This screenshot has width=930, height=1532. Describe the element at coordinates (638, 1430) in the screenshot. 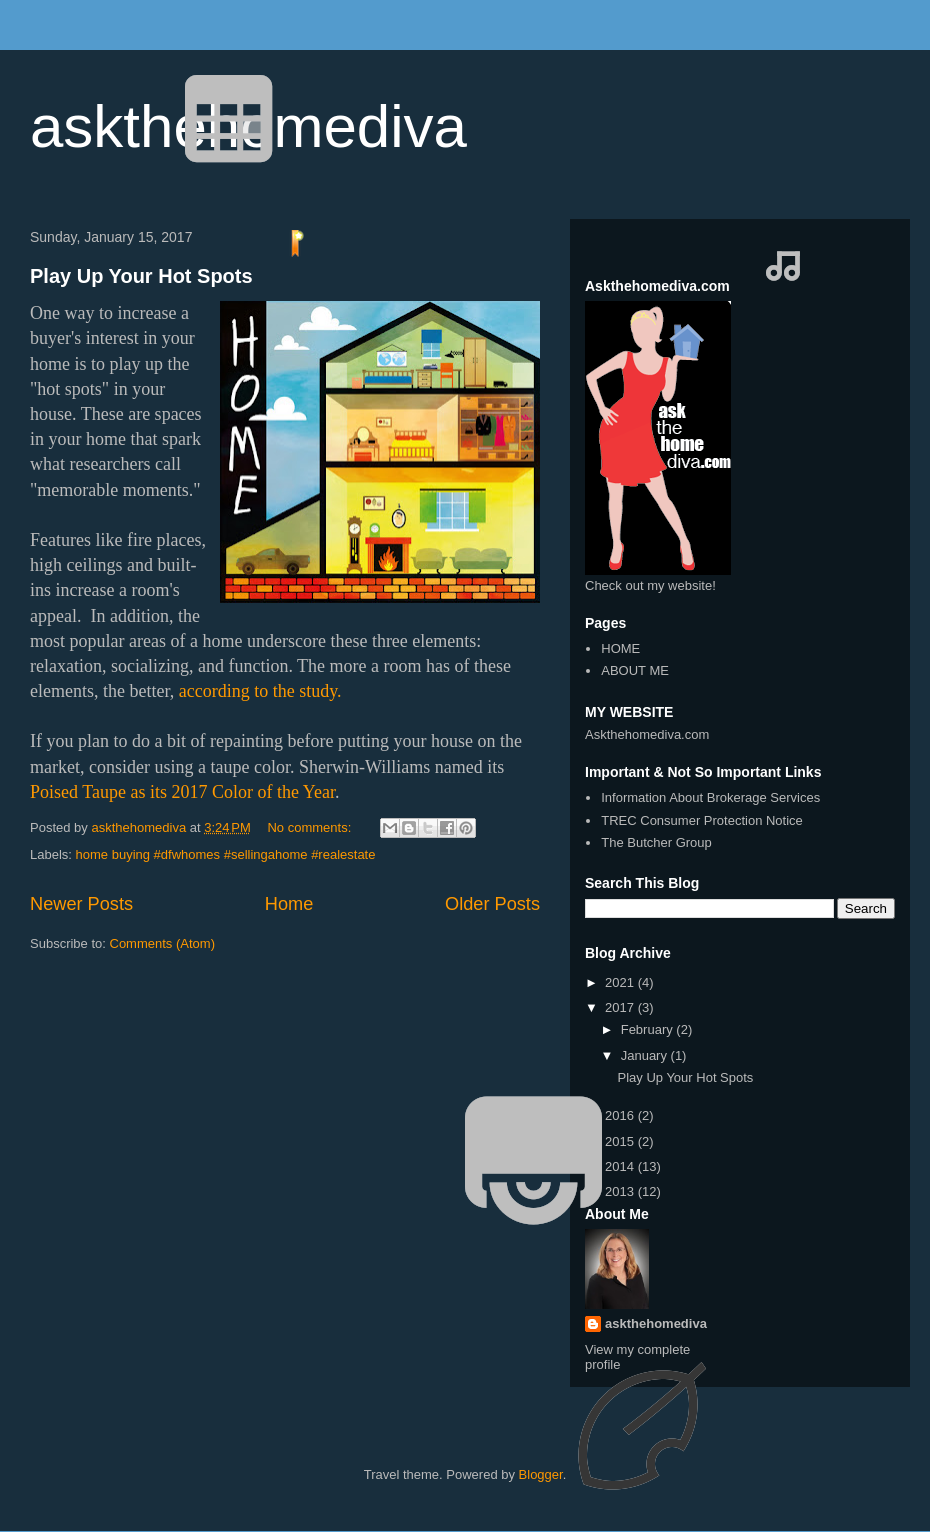

I see `access nature and plant emoji category` at that location.